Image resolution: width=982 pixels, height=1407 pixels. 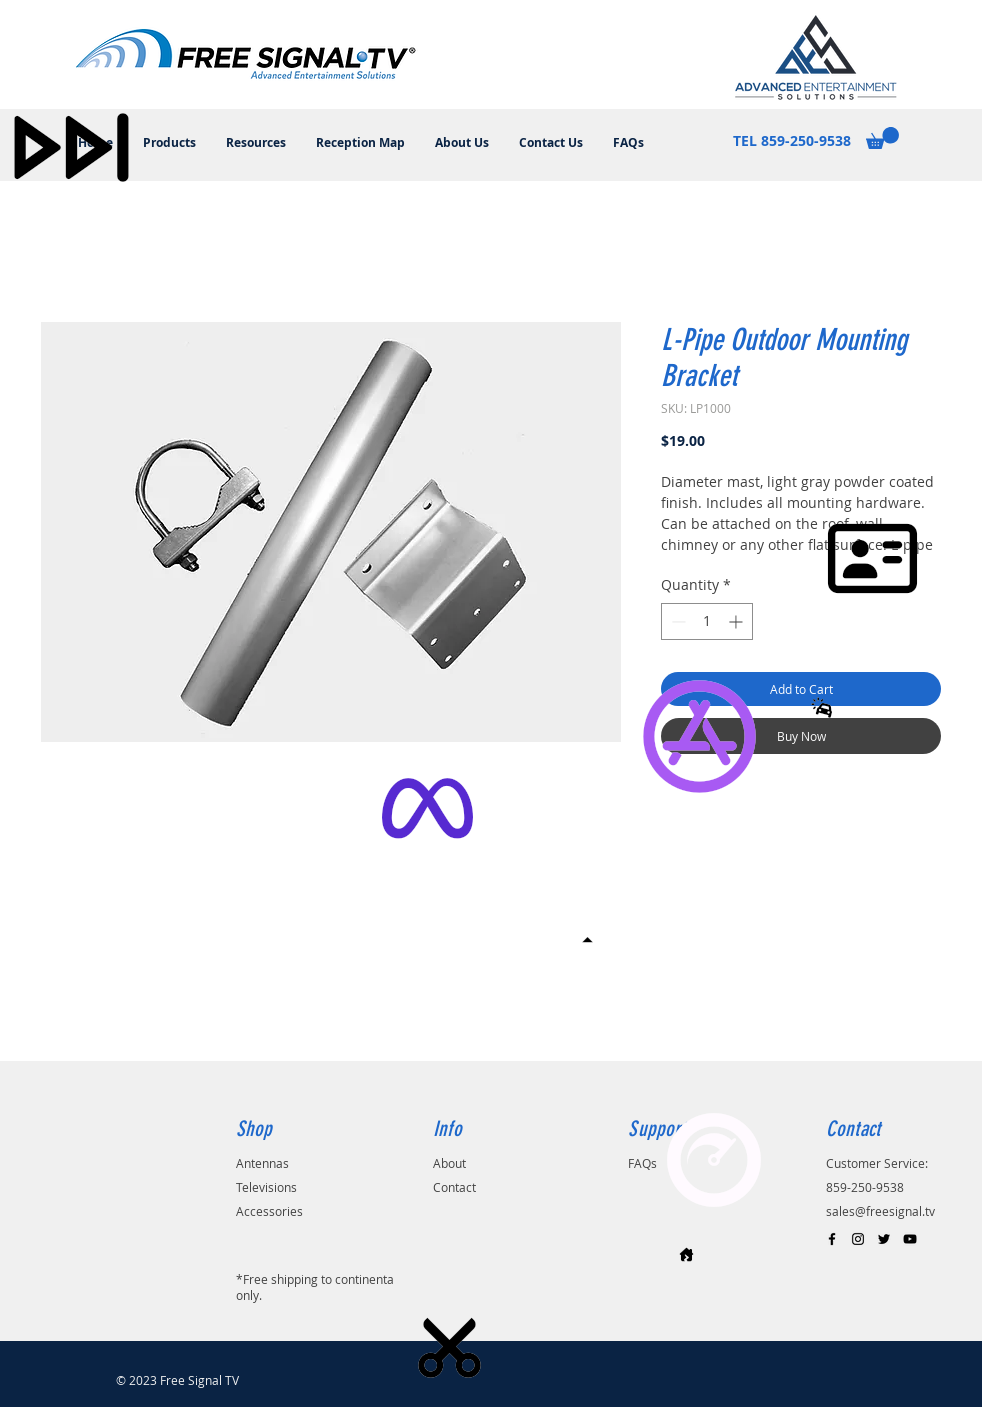 What do you see at coordinates (872, 558) in the screenshot?
I see `view contact information` at bounding box center [872, 558].